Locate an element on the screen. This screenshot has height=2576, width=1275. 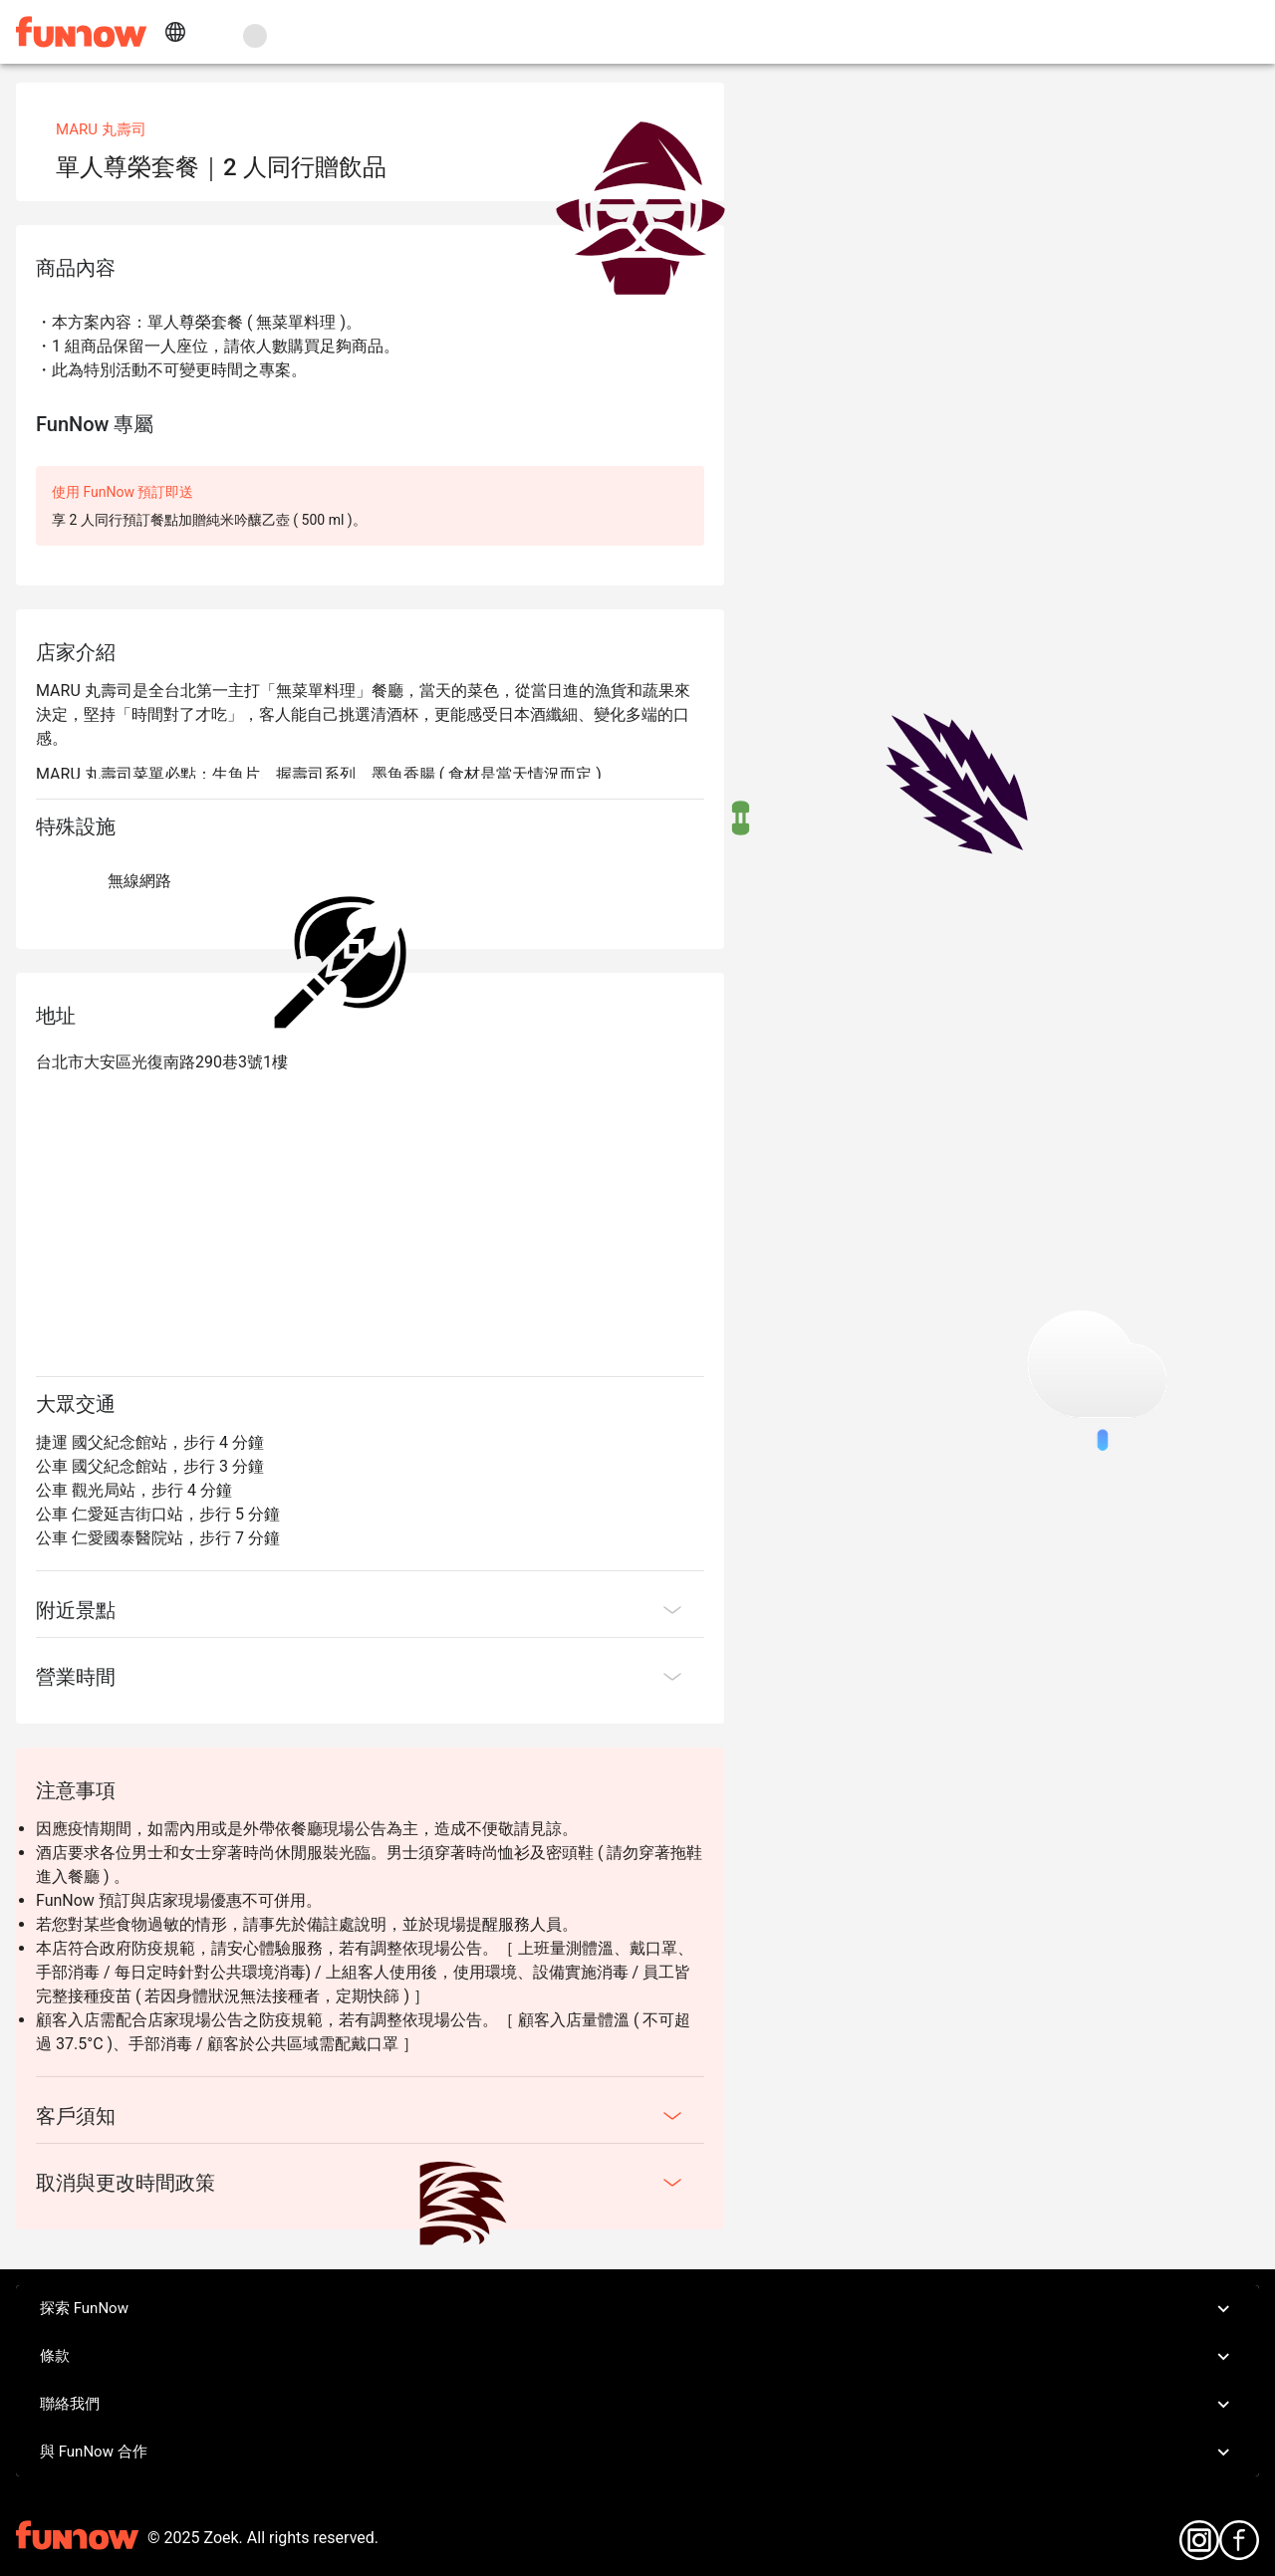
lightning attack or electric slash ability is located at coordinates (957, 782).